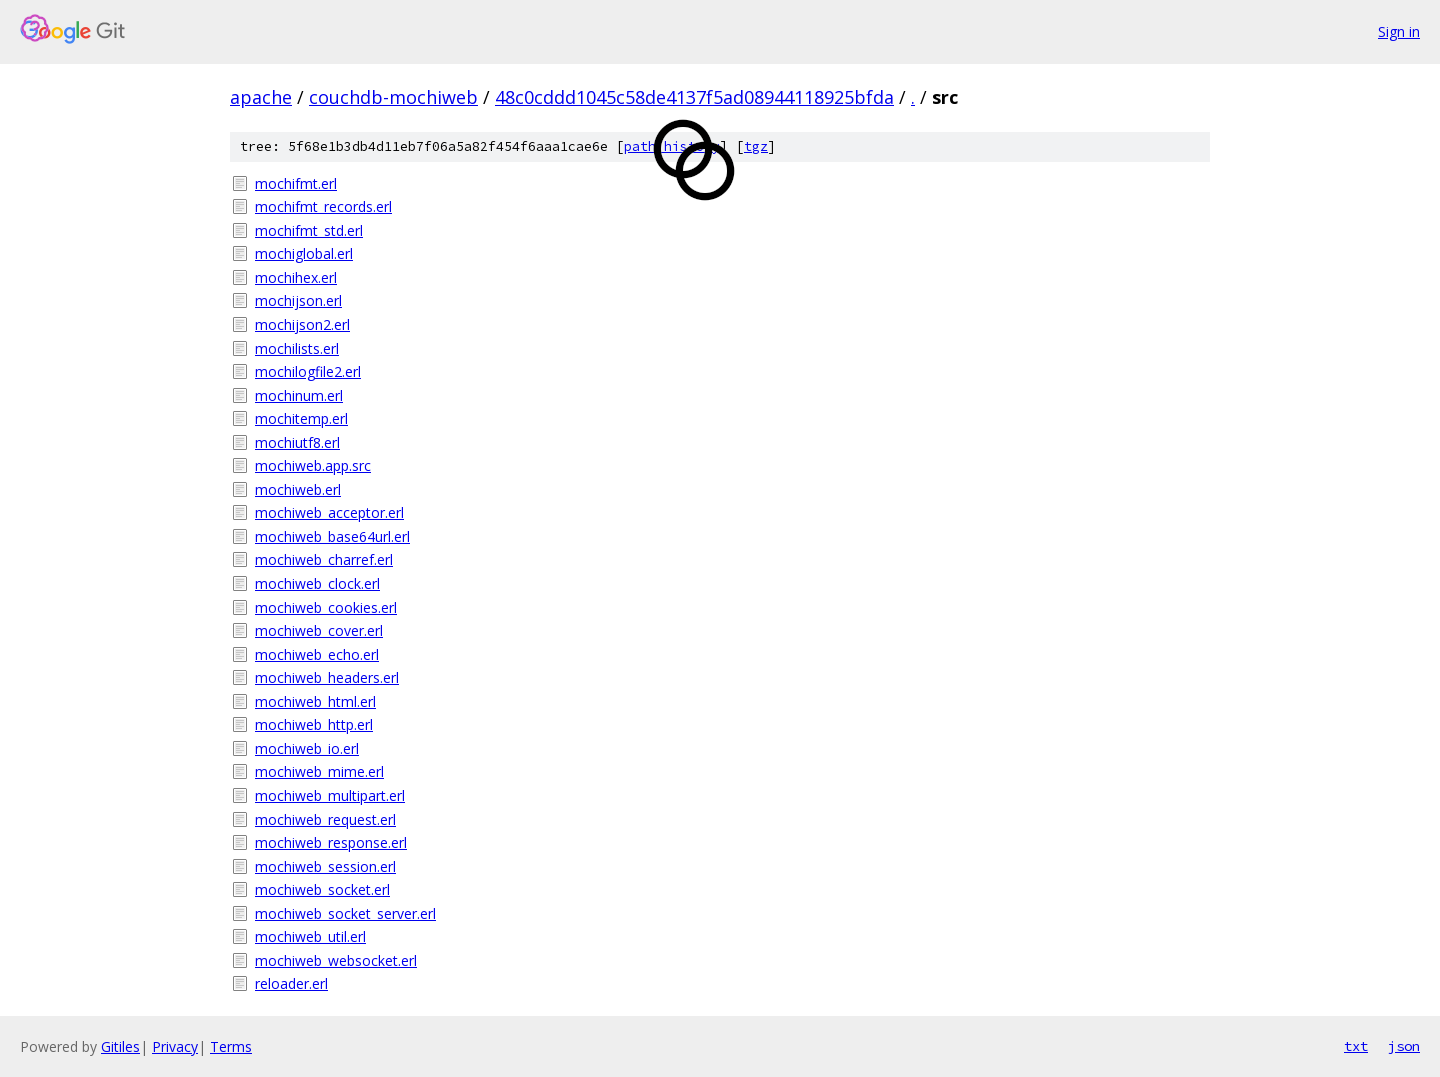 The image size is (1440, 1077). Describe the element at coordinates (694, 160) in the screenshot. I see `blend or merge layers together` at that location.